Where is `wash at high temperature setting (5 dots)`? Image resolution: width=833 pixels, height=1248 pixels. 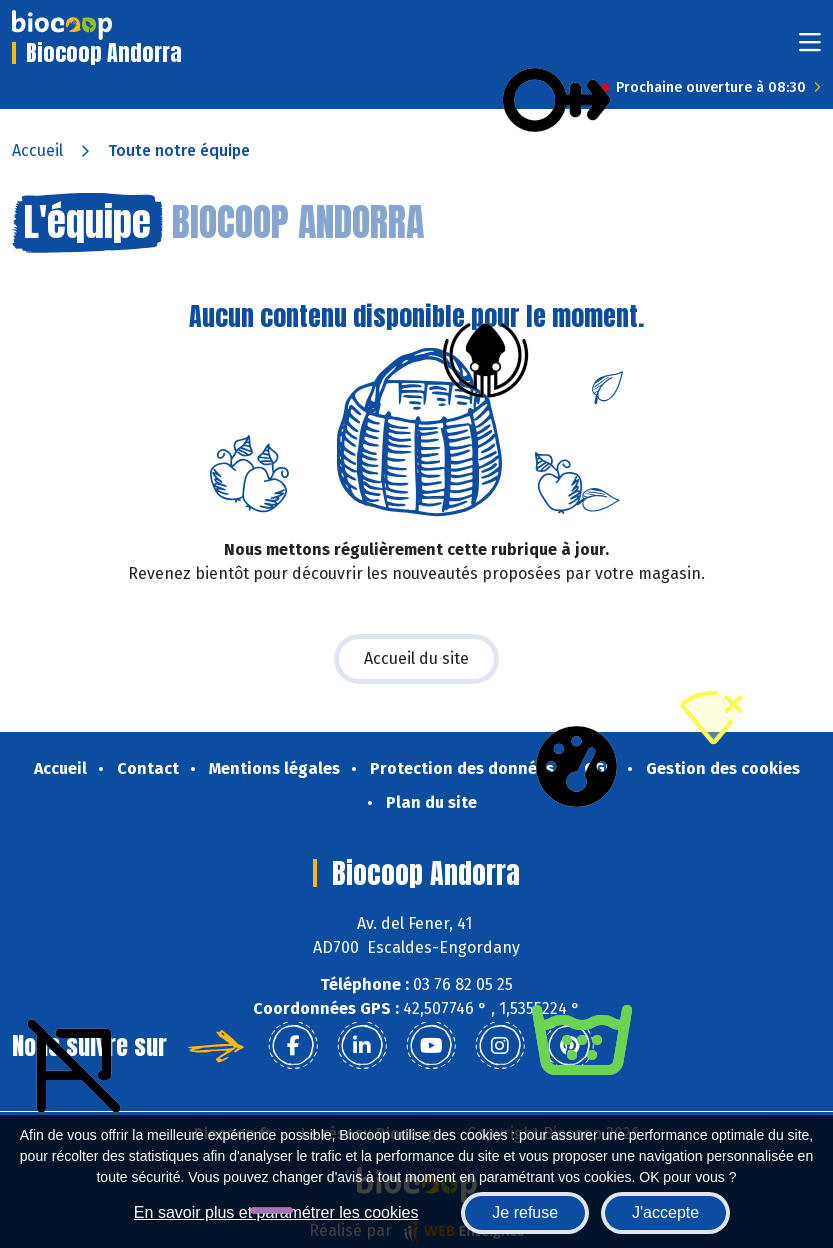
wash at high temperature setting (5 dots) is located at coordinates (582, 1040).